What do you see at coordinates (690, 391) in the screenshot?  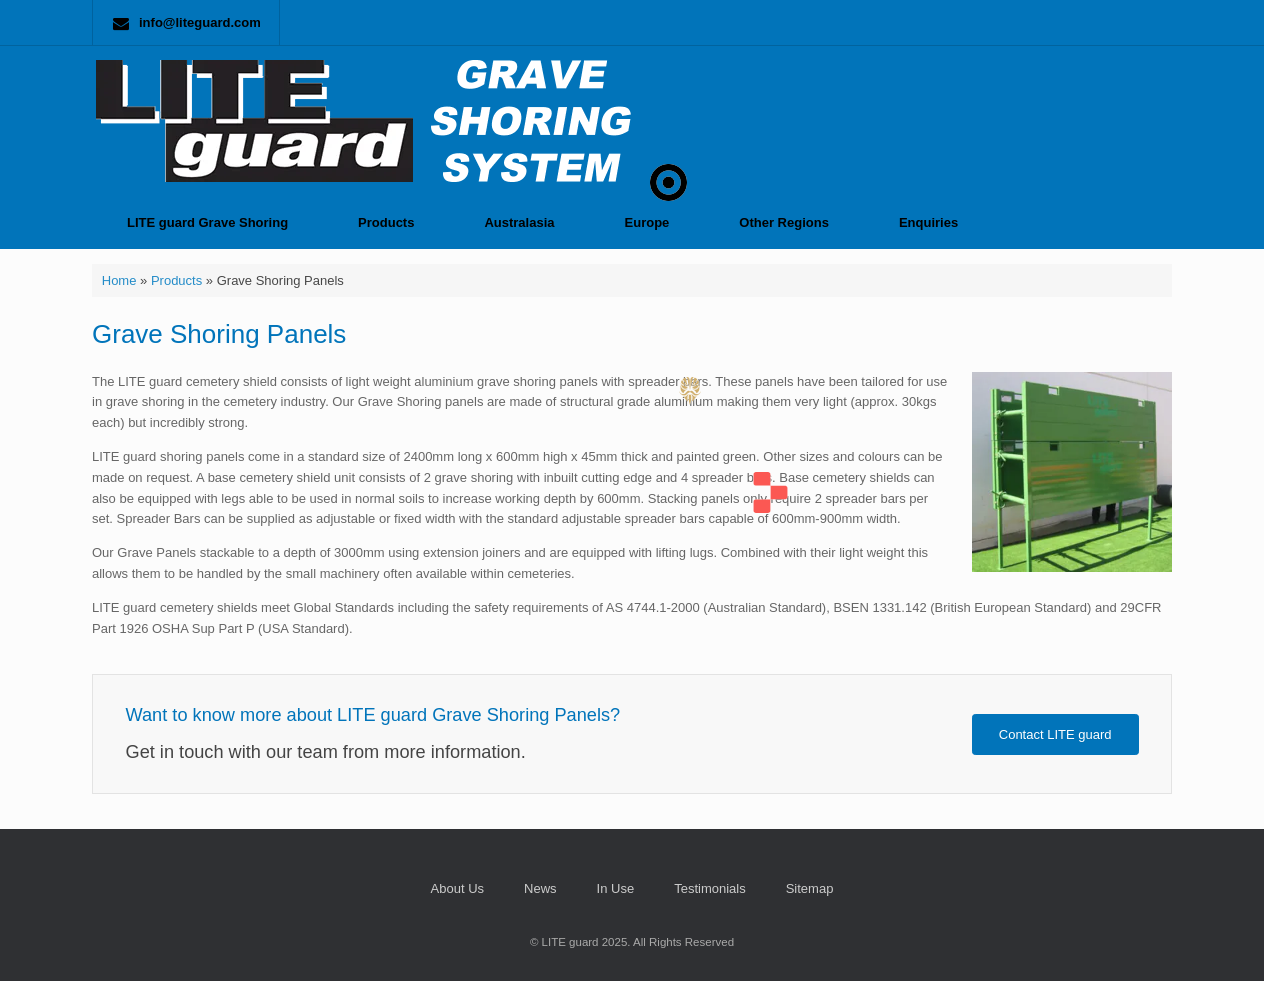 I see `open magisk root management app` at bounding box center [690, 391].